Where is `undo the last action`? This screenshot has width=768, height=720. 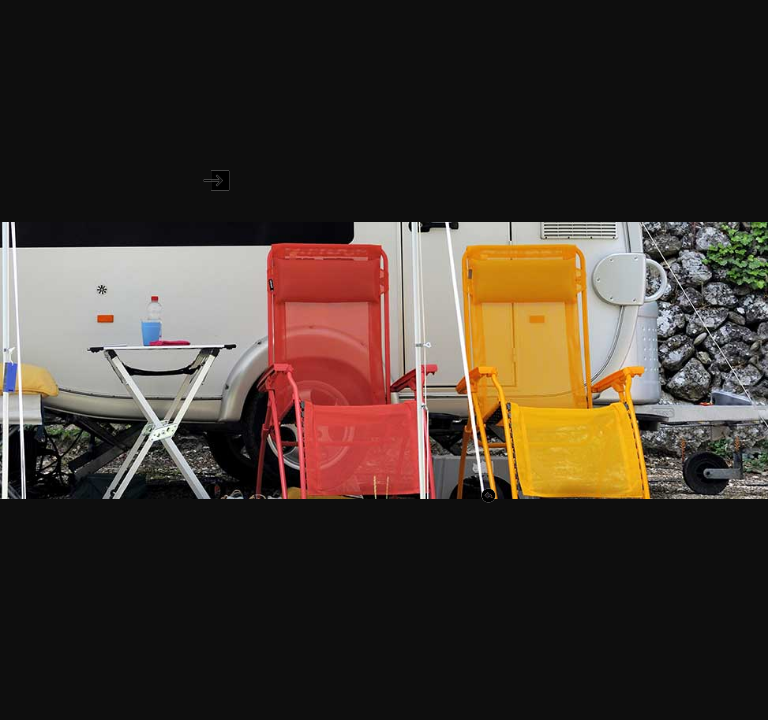
undo the last action is located at coordinates (488, 495).